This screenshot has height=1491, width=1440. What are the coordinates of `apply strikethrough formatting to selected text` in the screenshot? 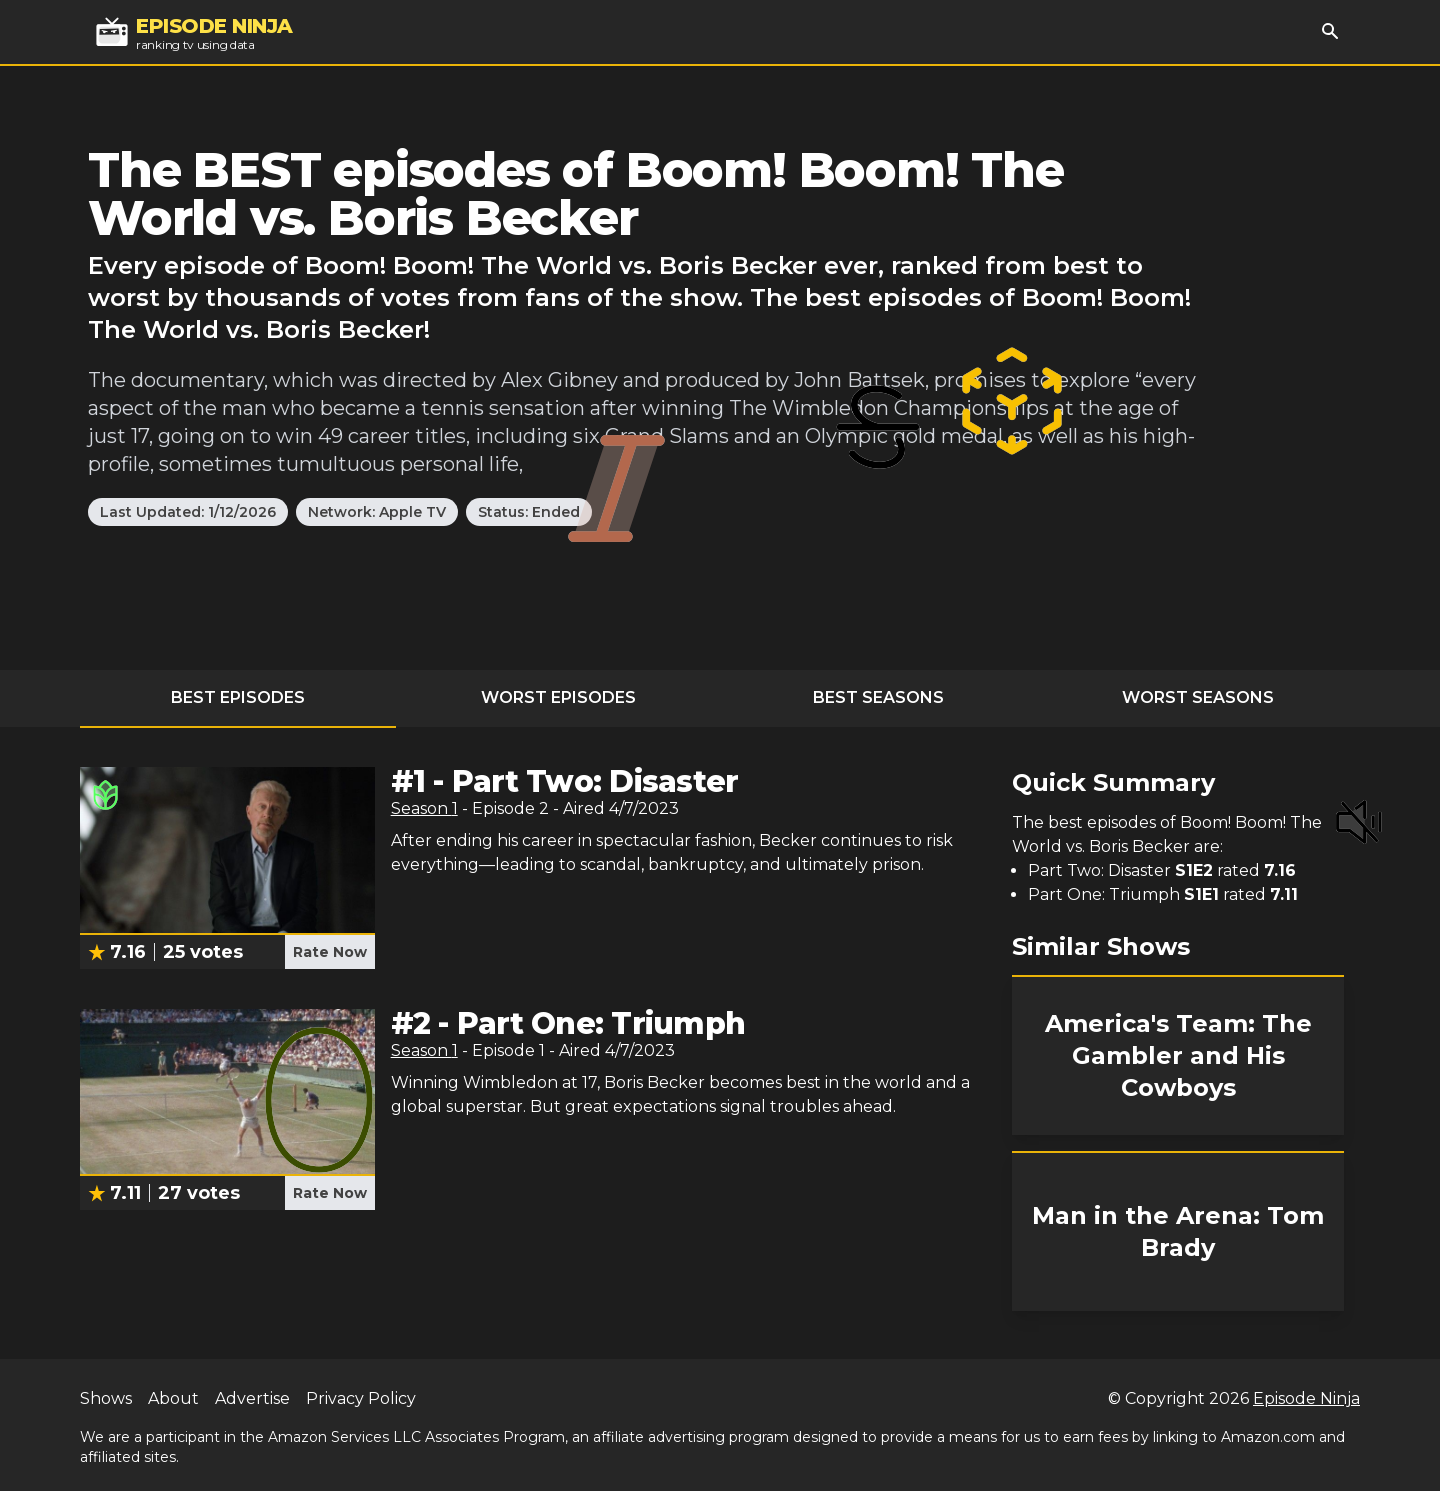 It's located at (878, 427).